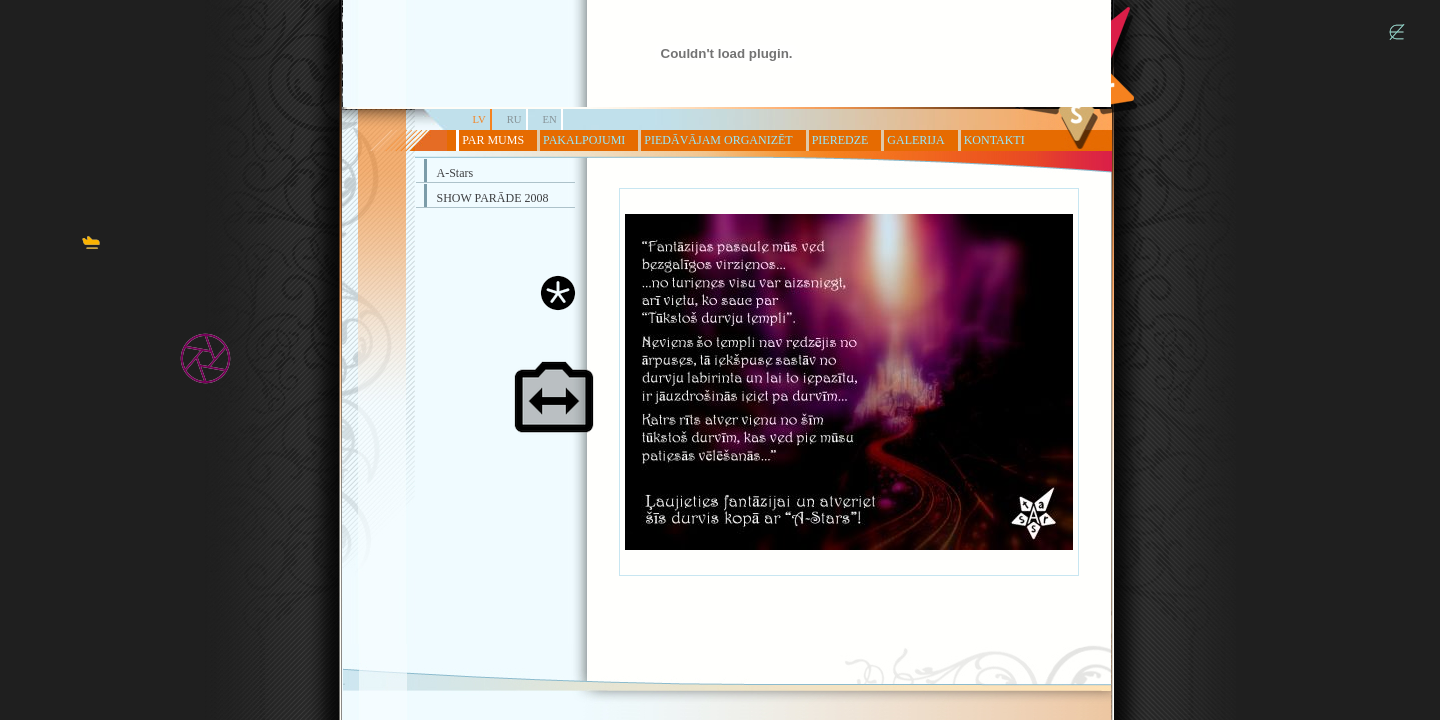 The image size is (1440, 720). What do you see at coordinates (554, 401) in the screenshot?
I see `switch between front and rear camera` at bounding box center [554, 401].